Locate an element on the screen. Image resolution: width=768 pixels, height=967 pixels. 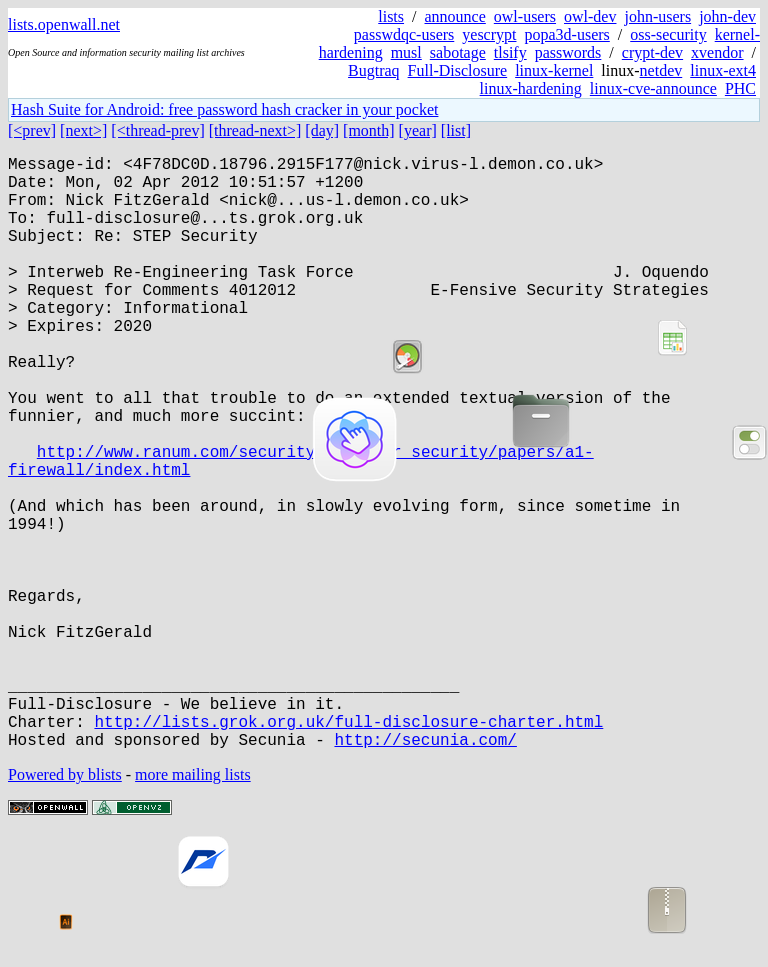
open a spreadsheet file is located at coordinates (672, 337).